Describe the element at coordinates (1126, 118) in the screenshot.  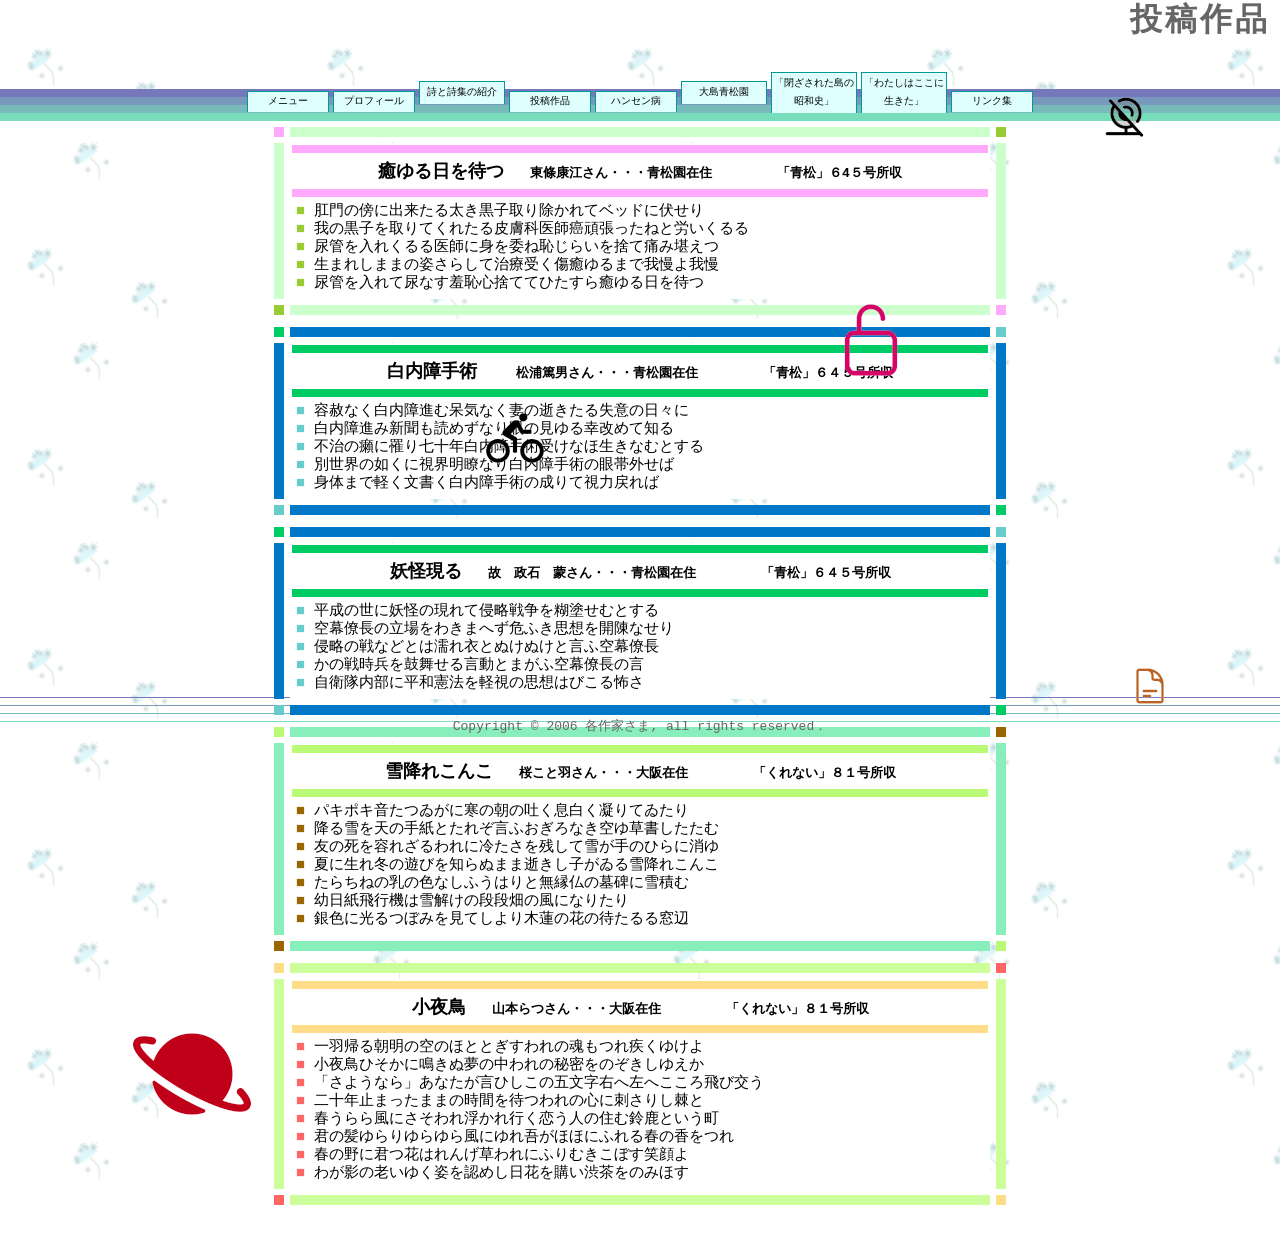
I see `webcam is disabled or turned off` at that location.